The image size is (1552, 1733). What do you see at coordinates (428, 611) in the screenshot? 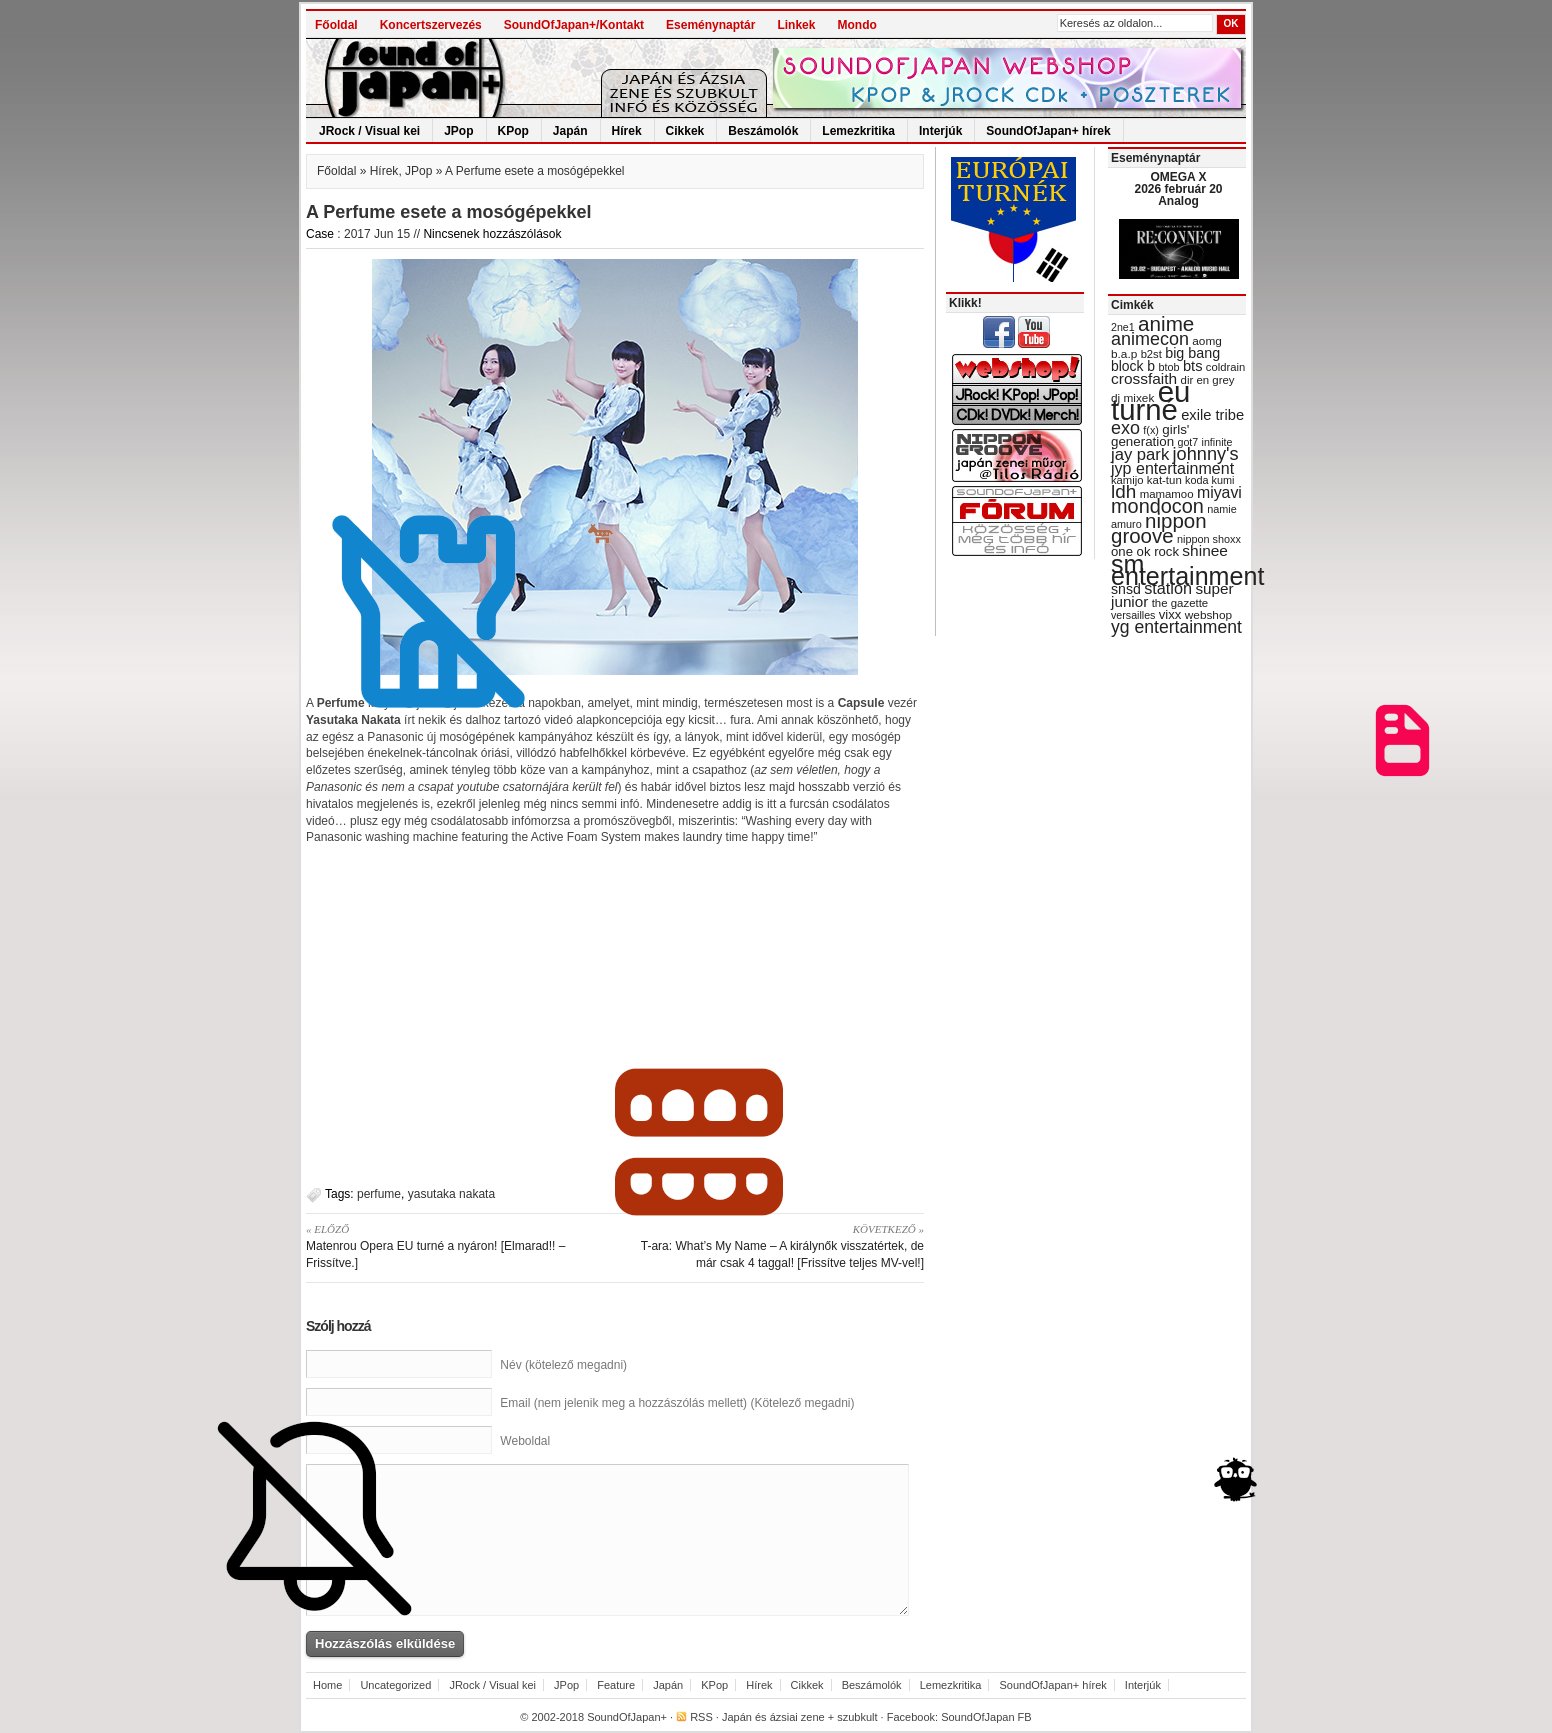
I see `indicates tower or signal is offline` at bounding box center [428, 611].